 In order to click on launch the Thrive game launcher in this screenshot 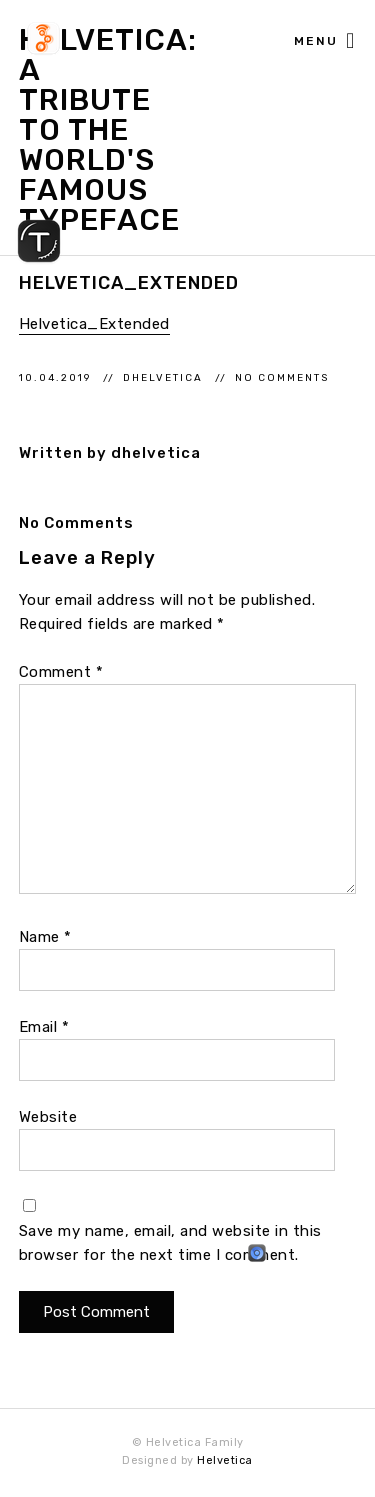, I will do `click(39, 241)`.